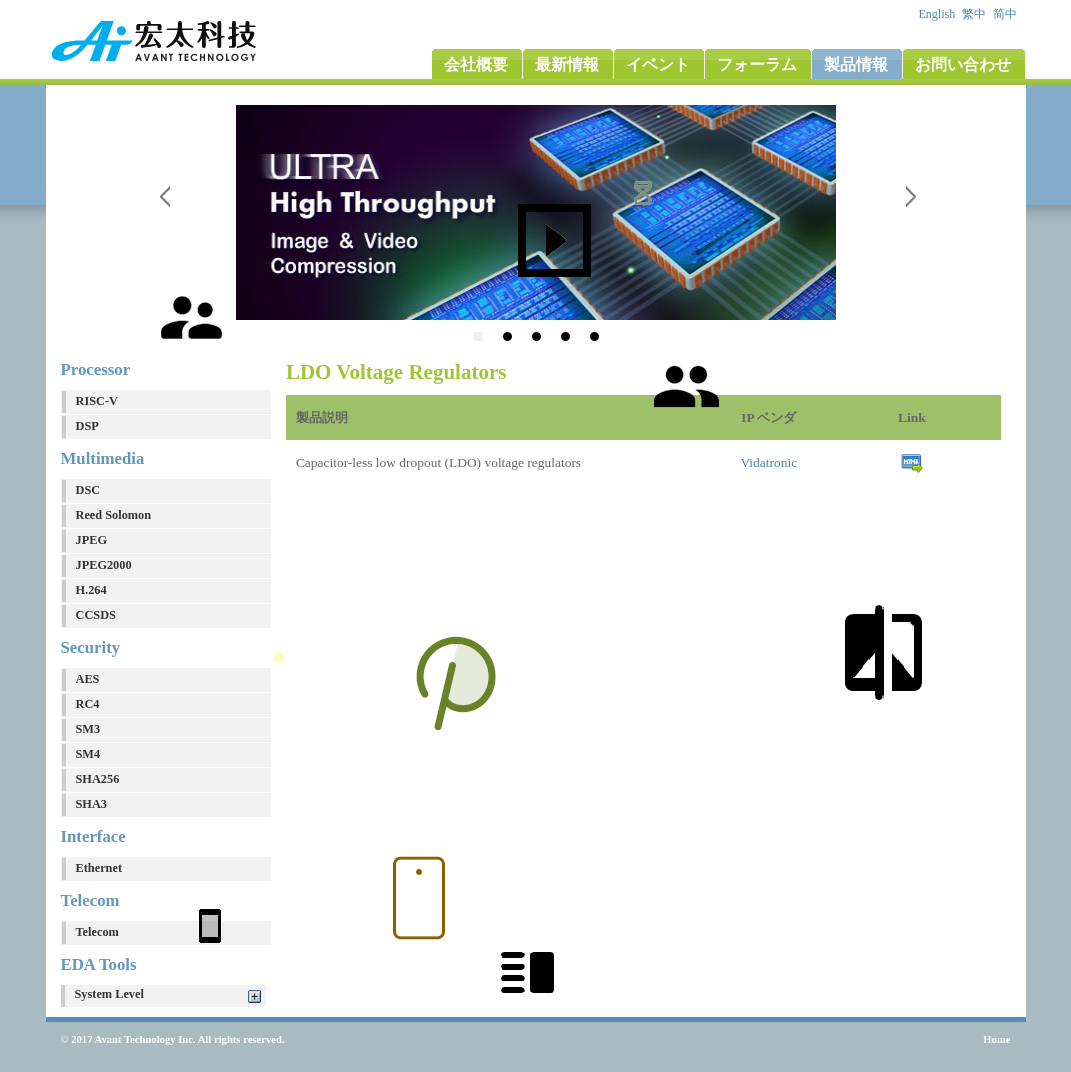  Describe the element at coordinates (419, 898) in the screenshot. I see `access device camera through mobile` at that location.